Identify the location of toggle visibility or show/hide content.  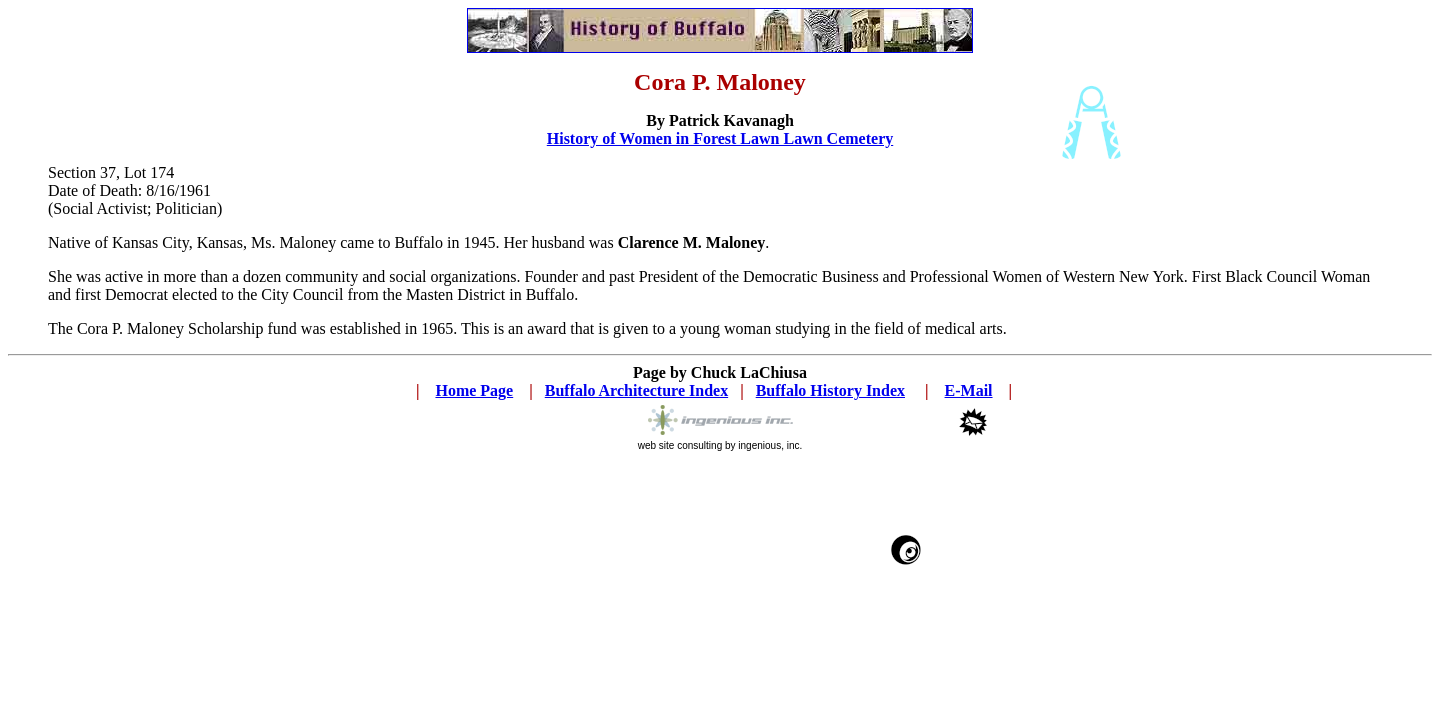
(906, 550).